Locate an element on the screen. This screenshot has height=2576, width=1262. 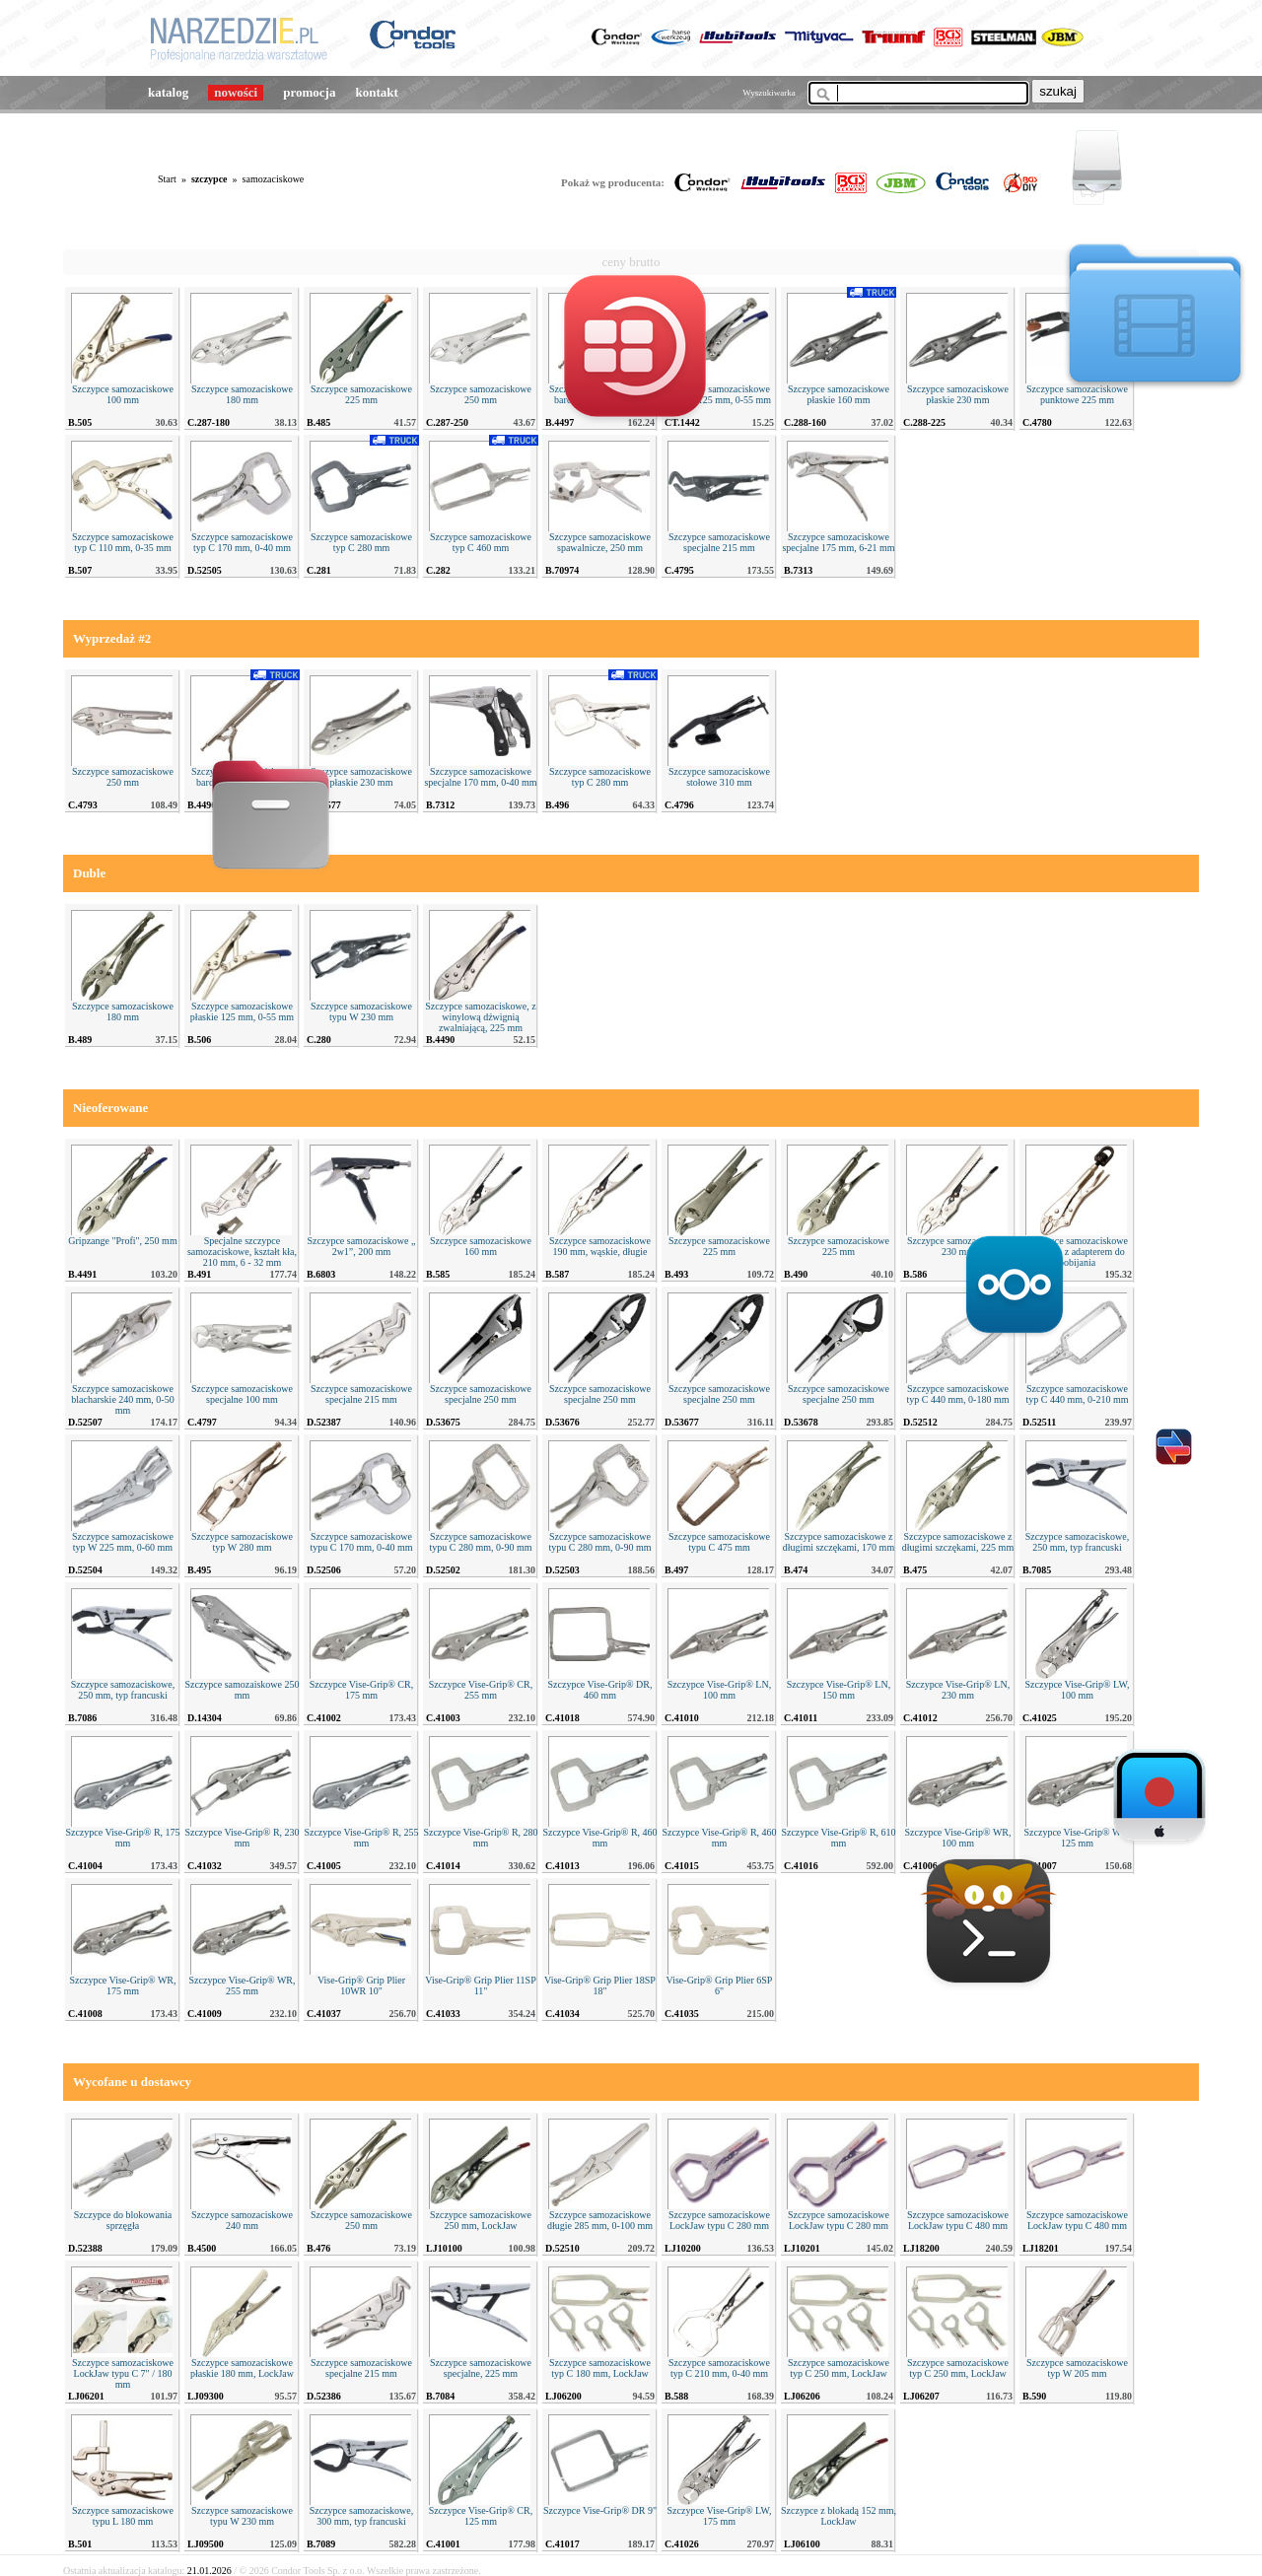
open kitty terminal emulator is located at coordinates (988, 1920).